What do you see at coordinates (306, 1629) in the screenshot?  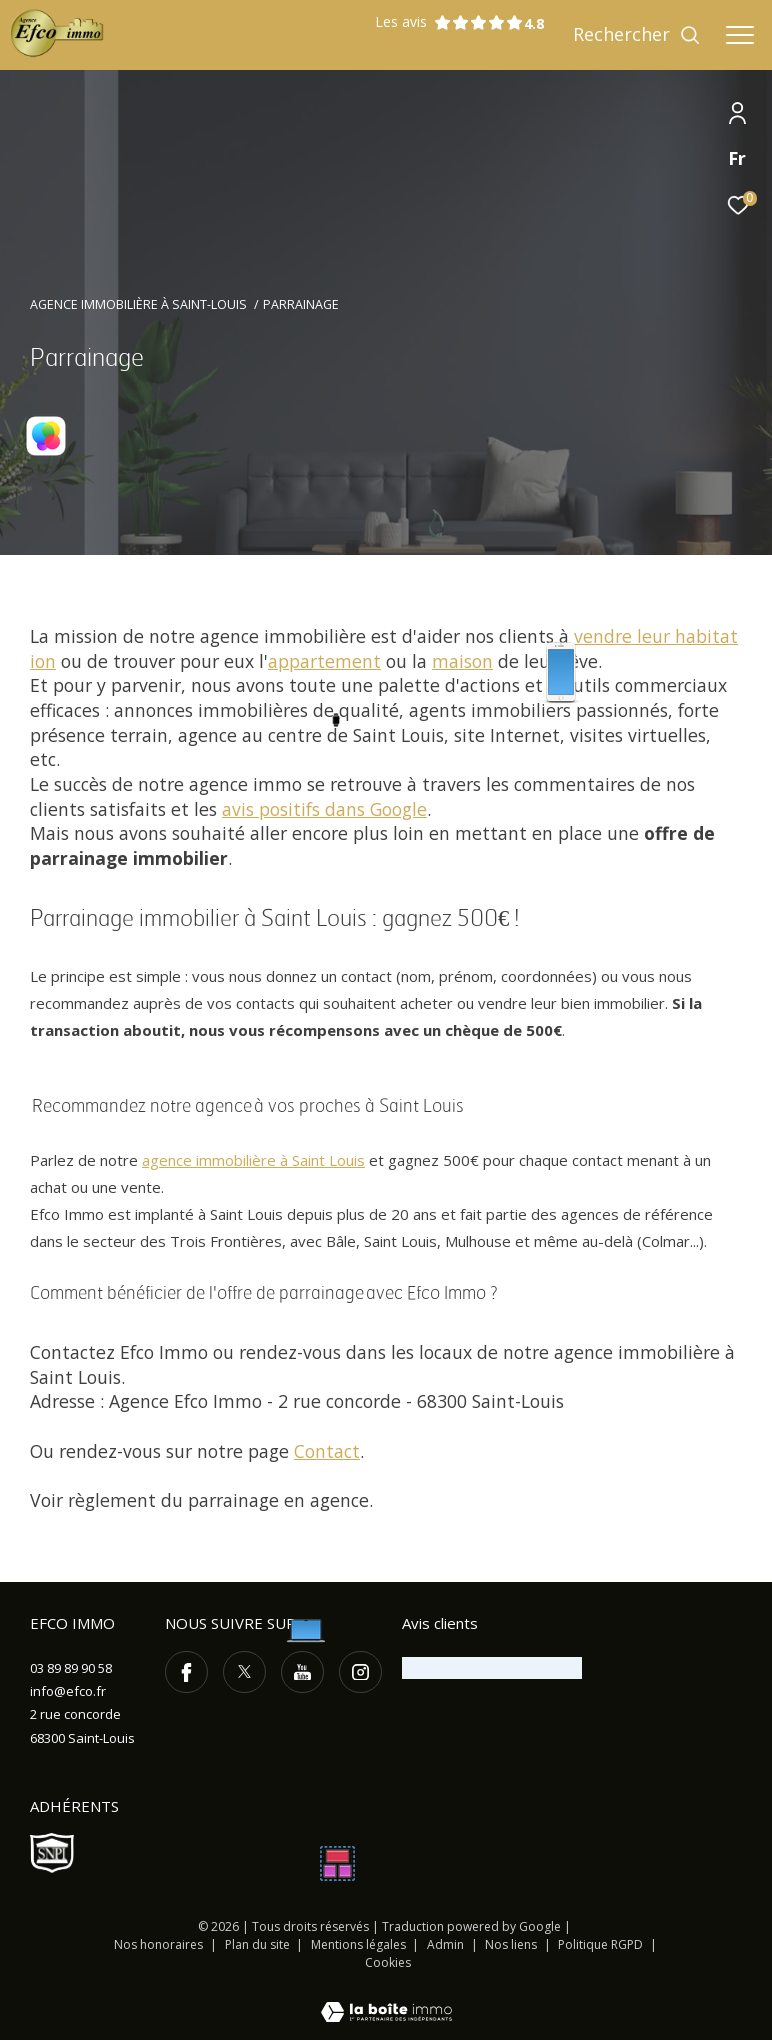 I see `represents a MacBook Air 15" device in system settings` at bounding box center [306, 1629].